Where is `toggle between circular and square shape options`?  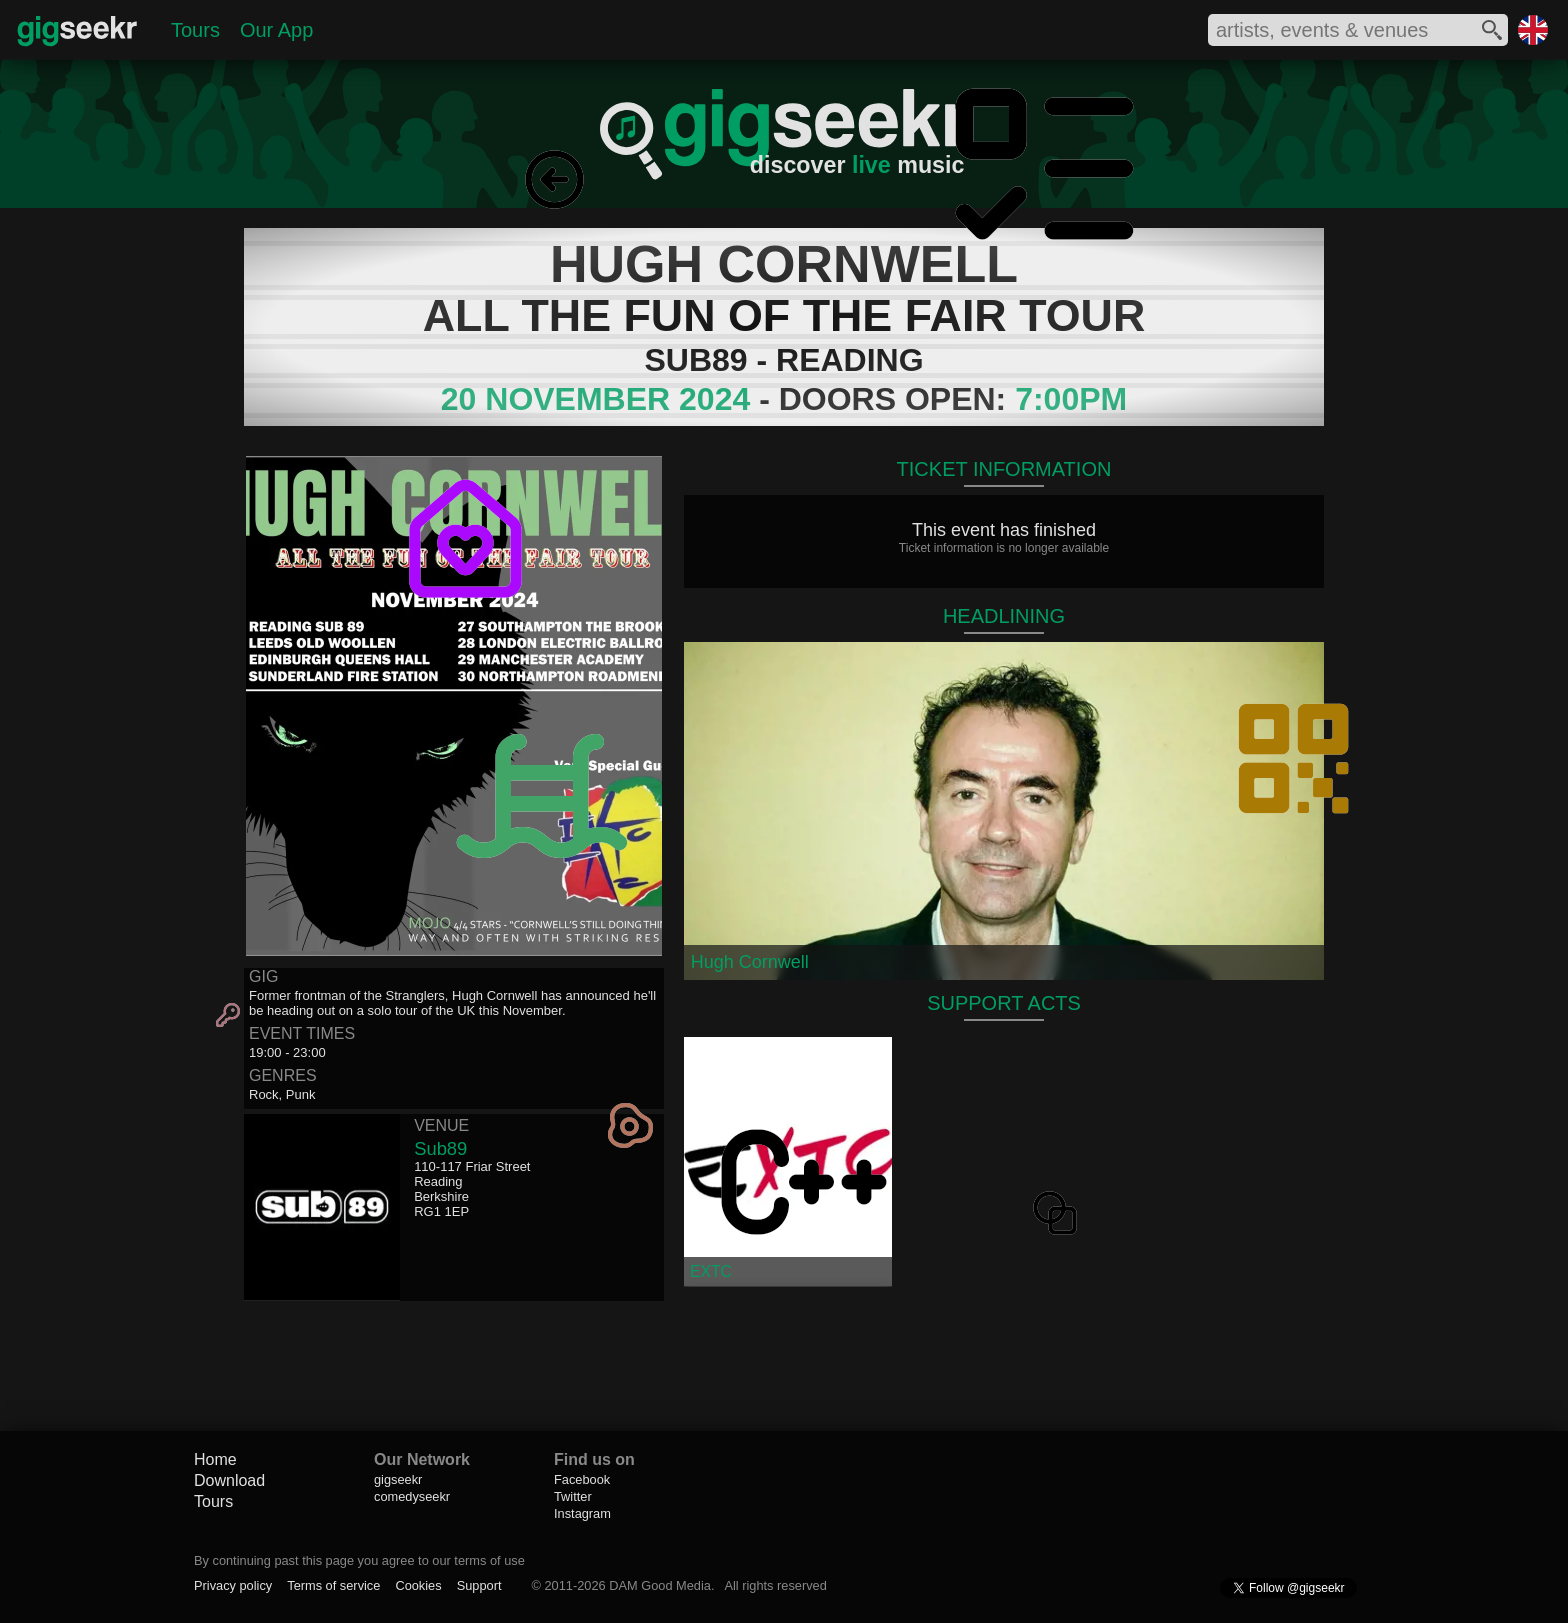 toggle between circular and square shape options is located at coordinates (1055, 1213).